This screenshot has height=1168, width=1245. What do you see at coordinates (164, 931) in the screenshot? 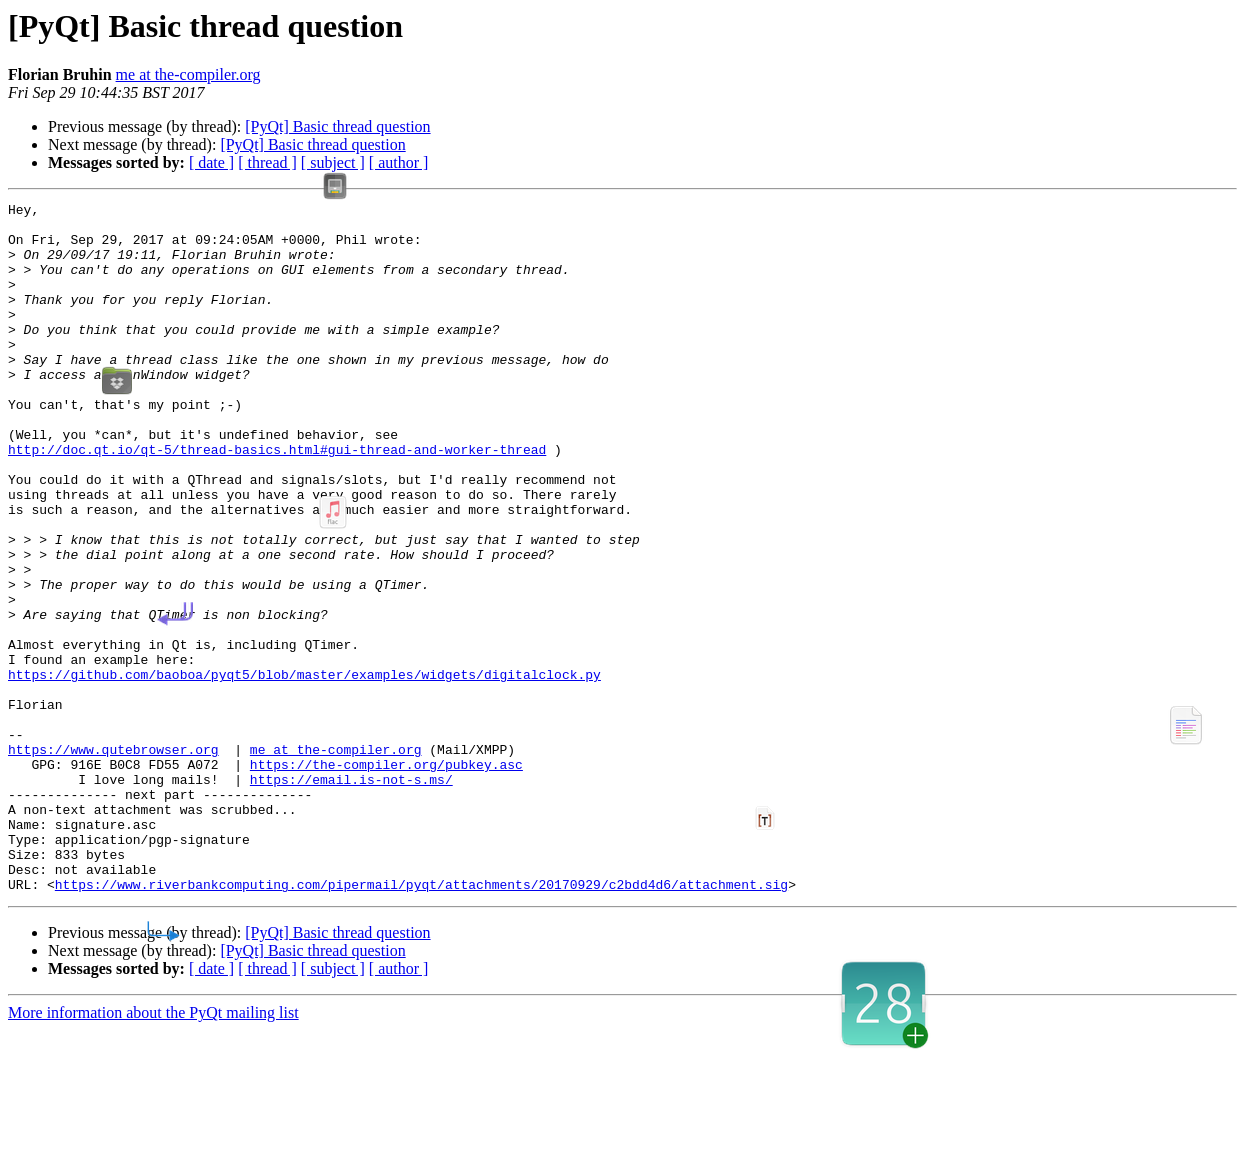
I see `forward an email message` at bounding box center [164, 931].